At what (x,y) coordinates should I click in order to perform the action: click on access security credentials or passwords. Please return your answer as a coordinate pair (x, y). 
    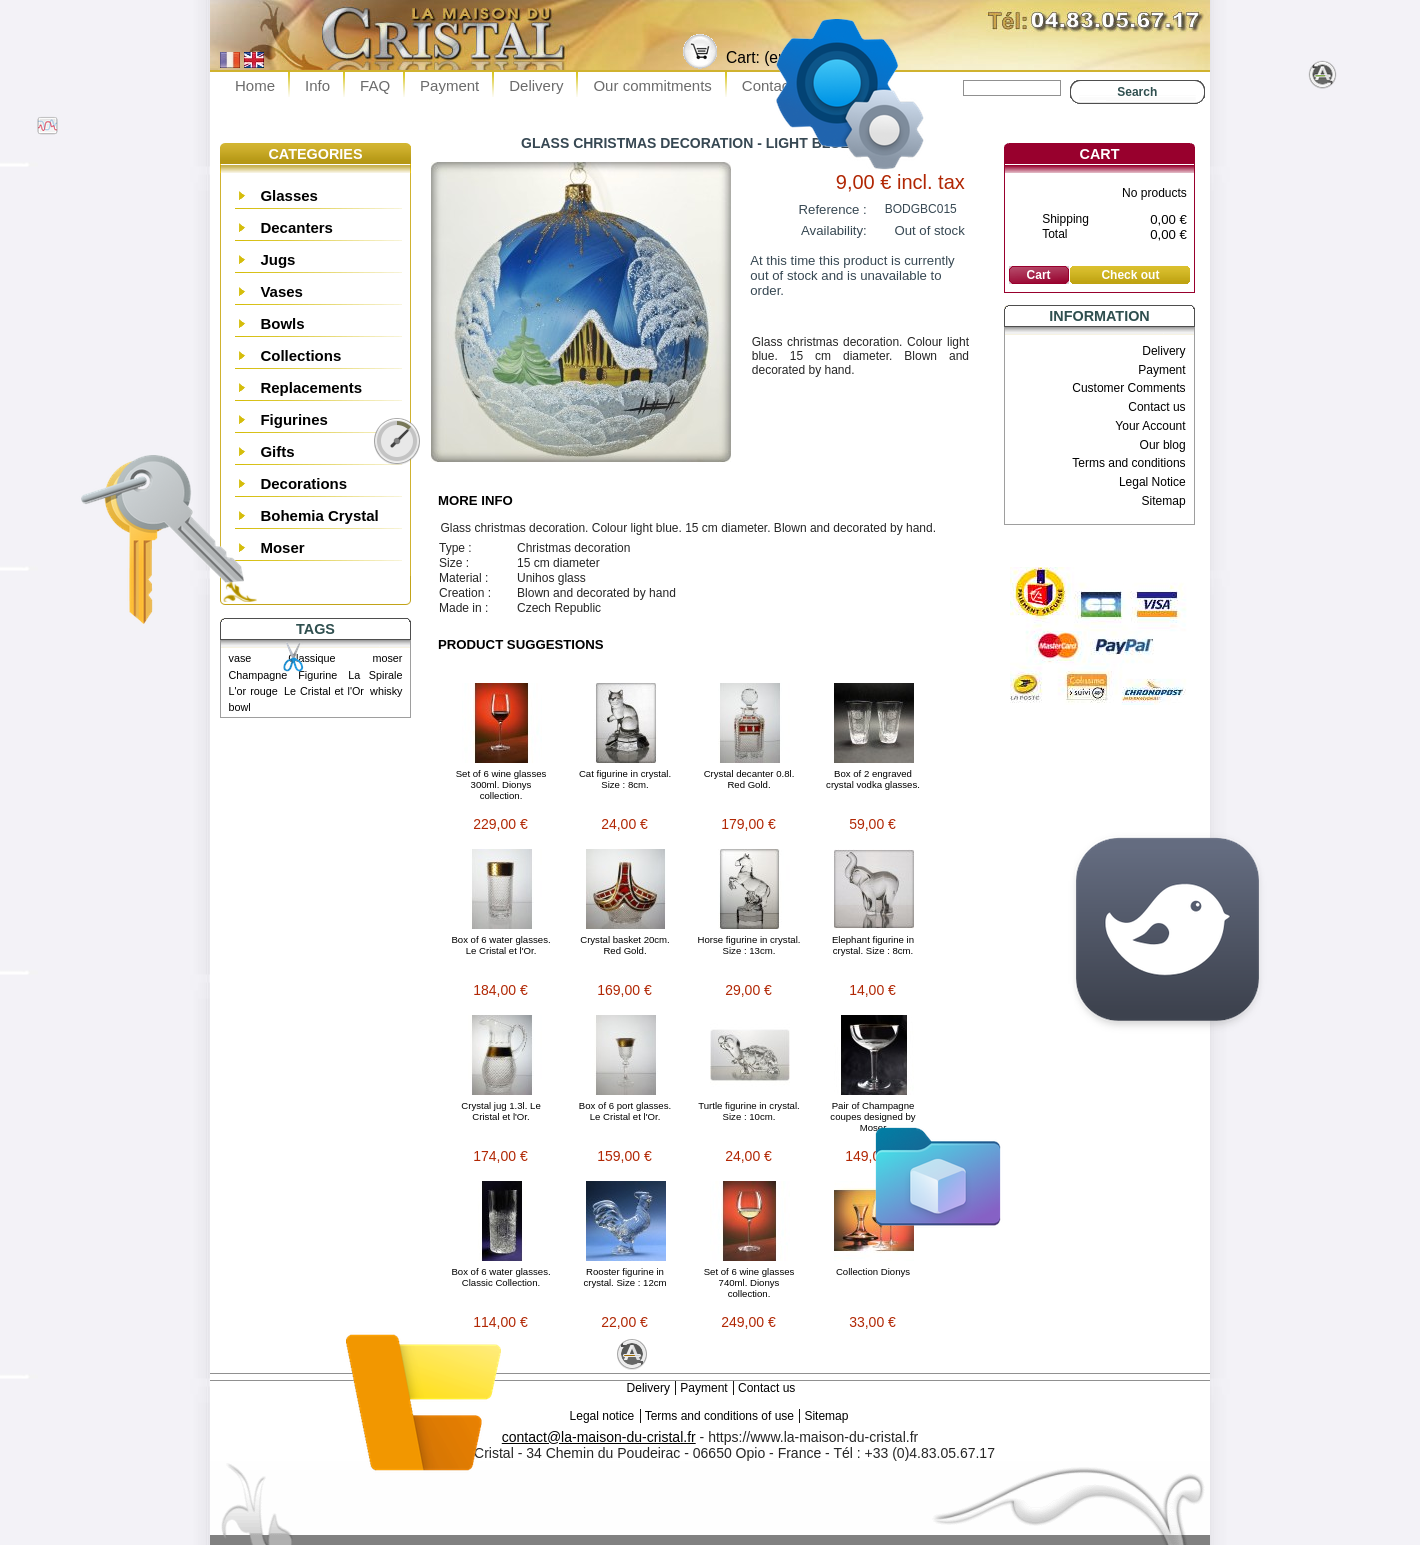
    Looking at the image, I should click on (162, 539).